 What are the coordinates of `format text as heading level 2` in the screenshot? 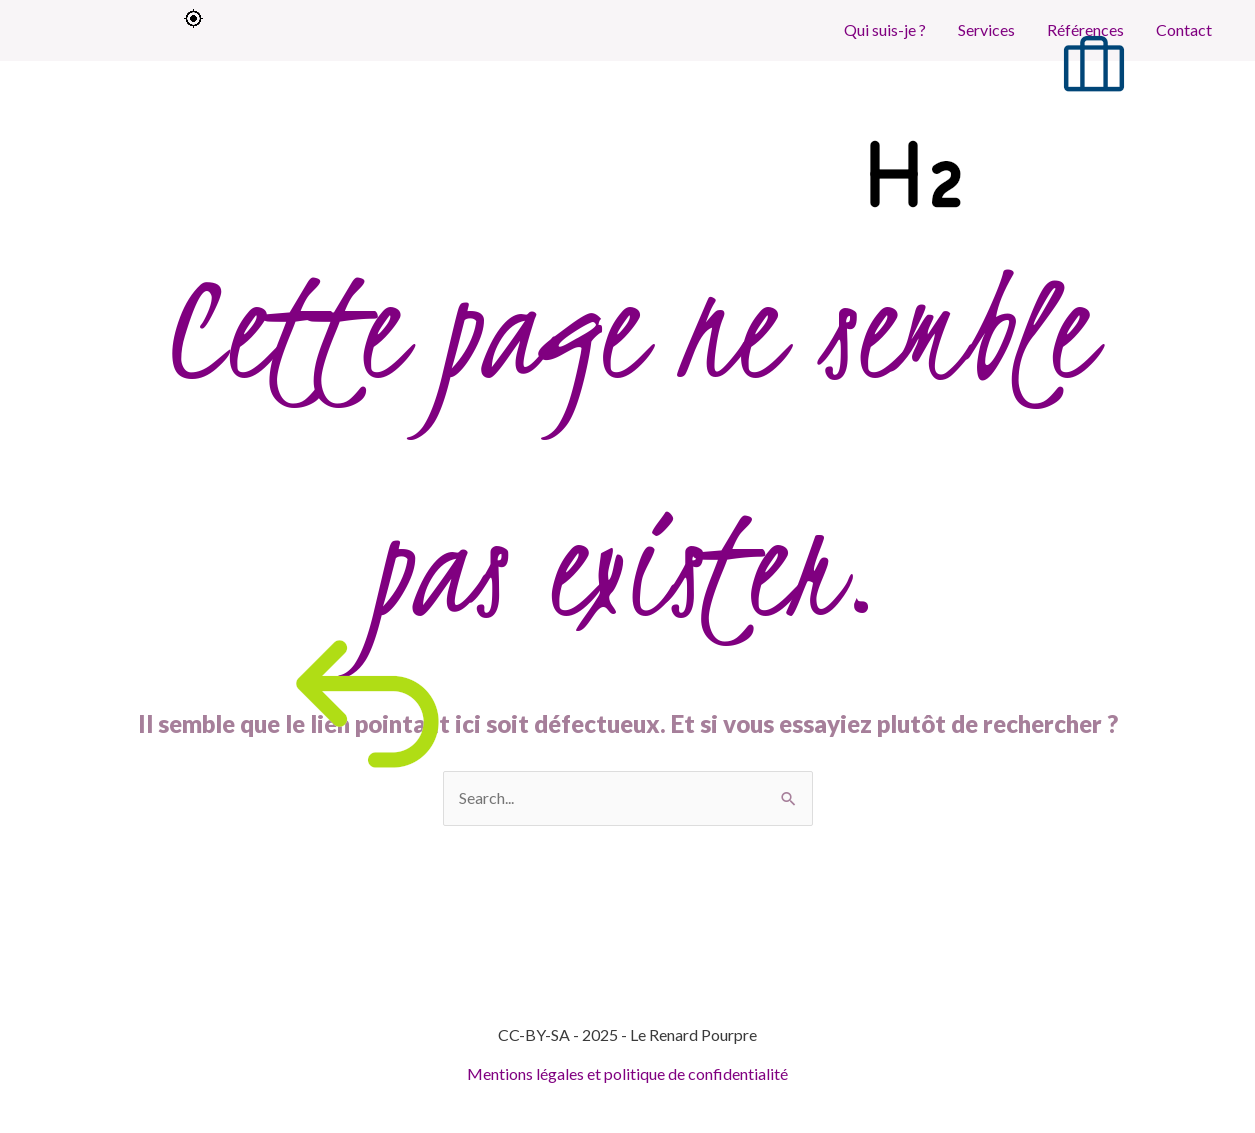 It's located at (913, 174).